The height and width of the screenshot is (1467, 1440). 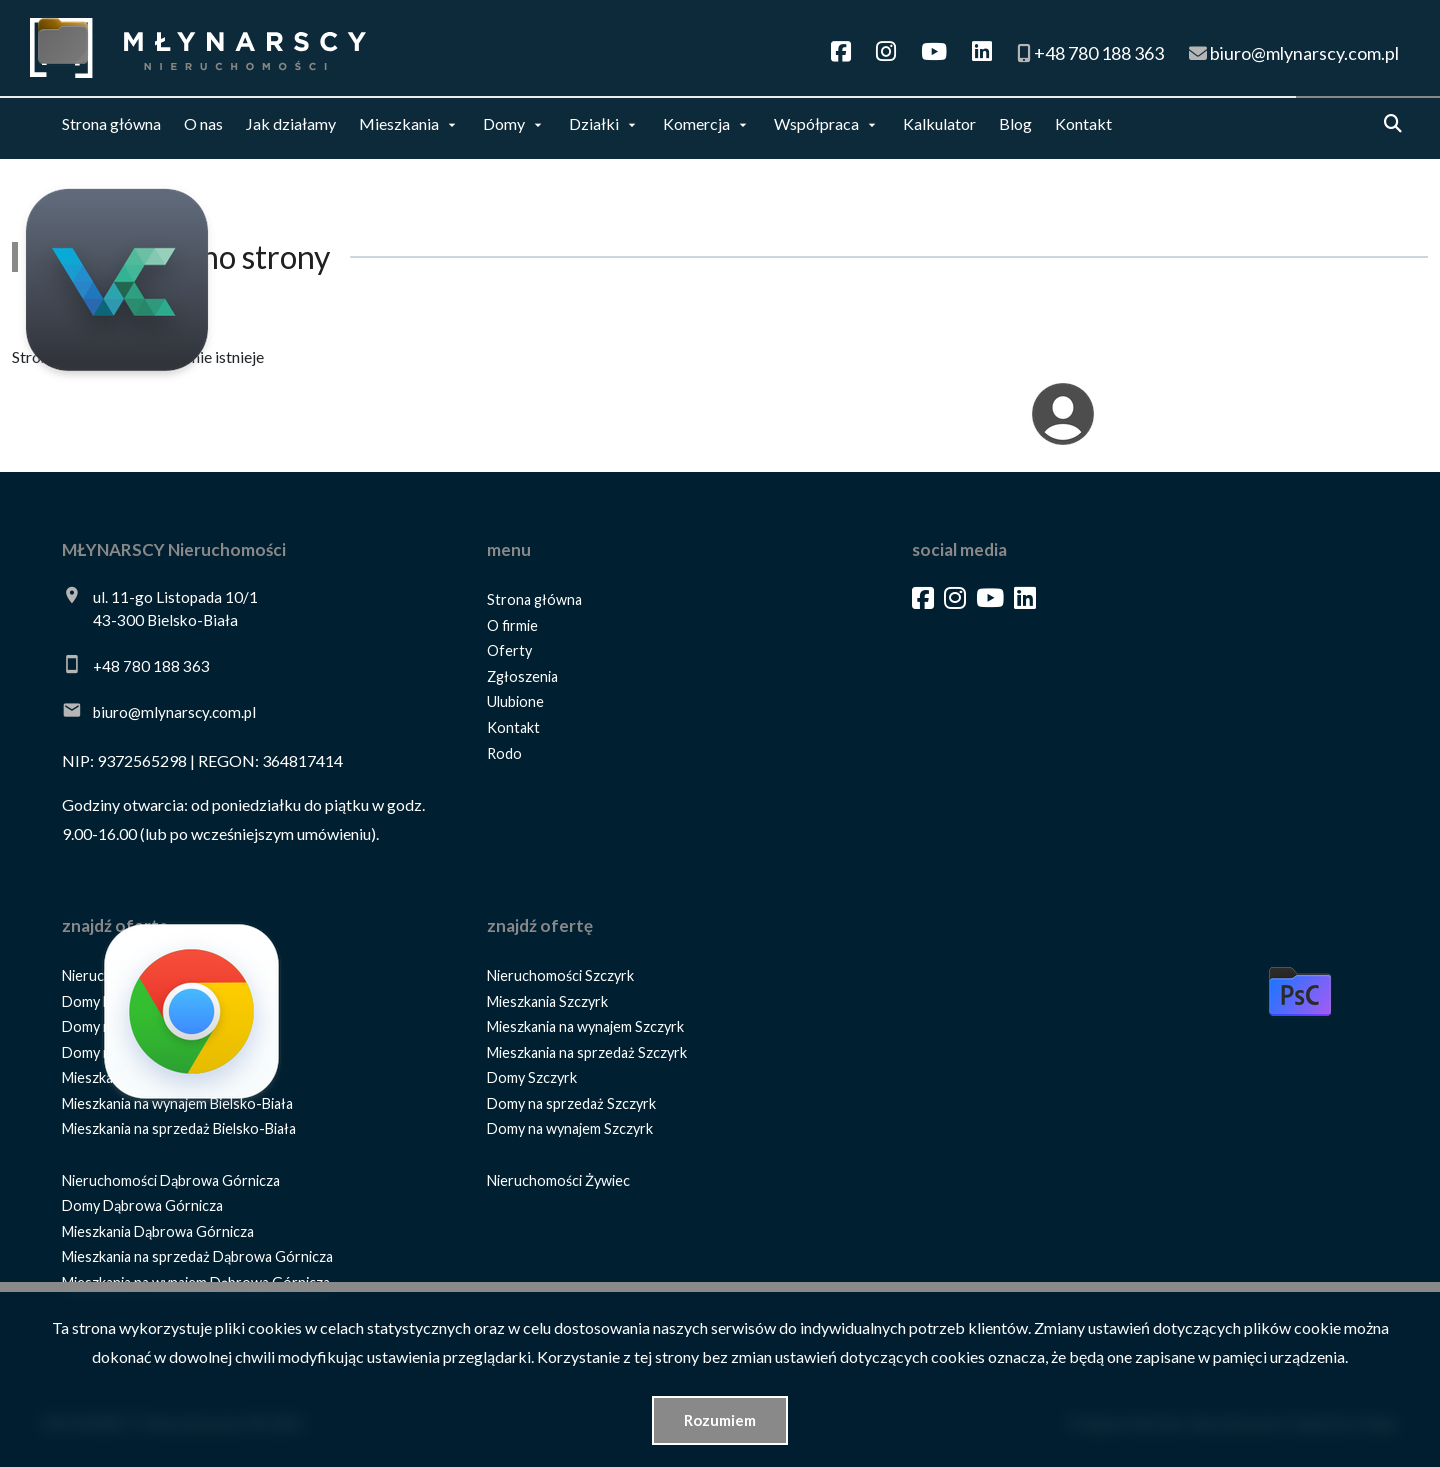 What do you see at coordinates (1300, 993) in the screenshot?
I see `open folder containing adobe photoshop classic files` at bounding box center [1300, 993].